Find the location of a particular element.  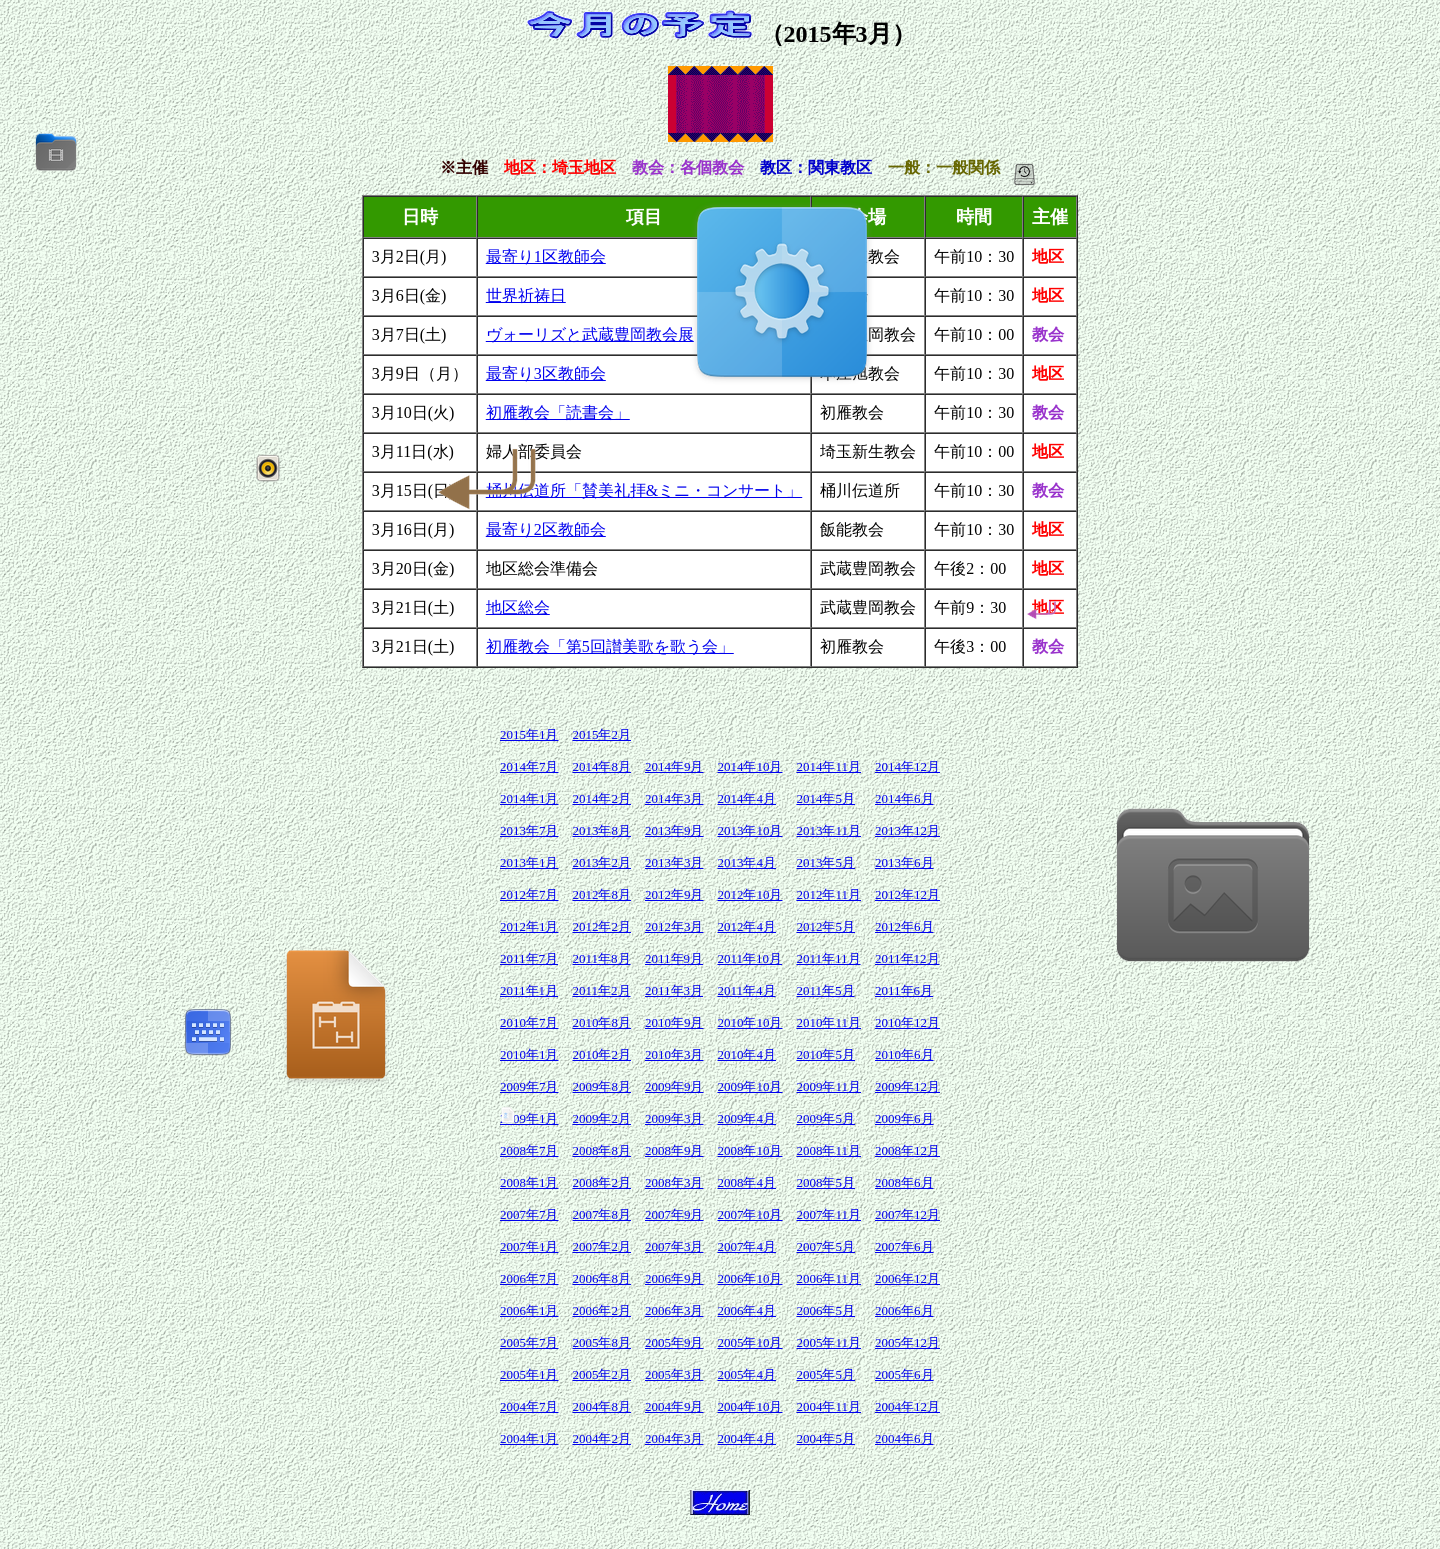

configure default applications for your system is located at coordinates (782, 292).